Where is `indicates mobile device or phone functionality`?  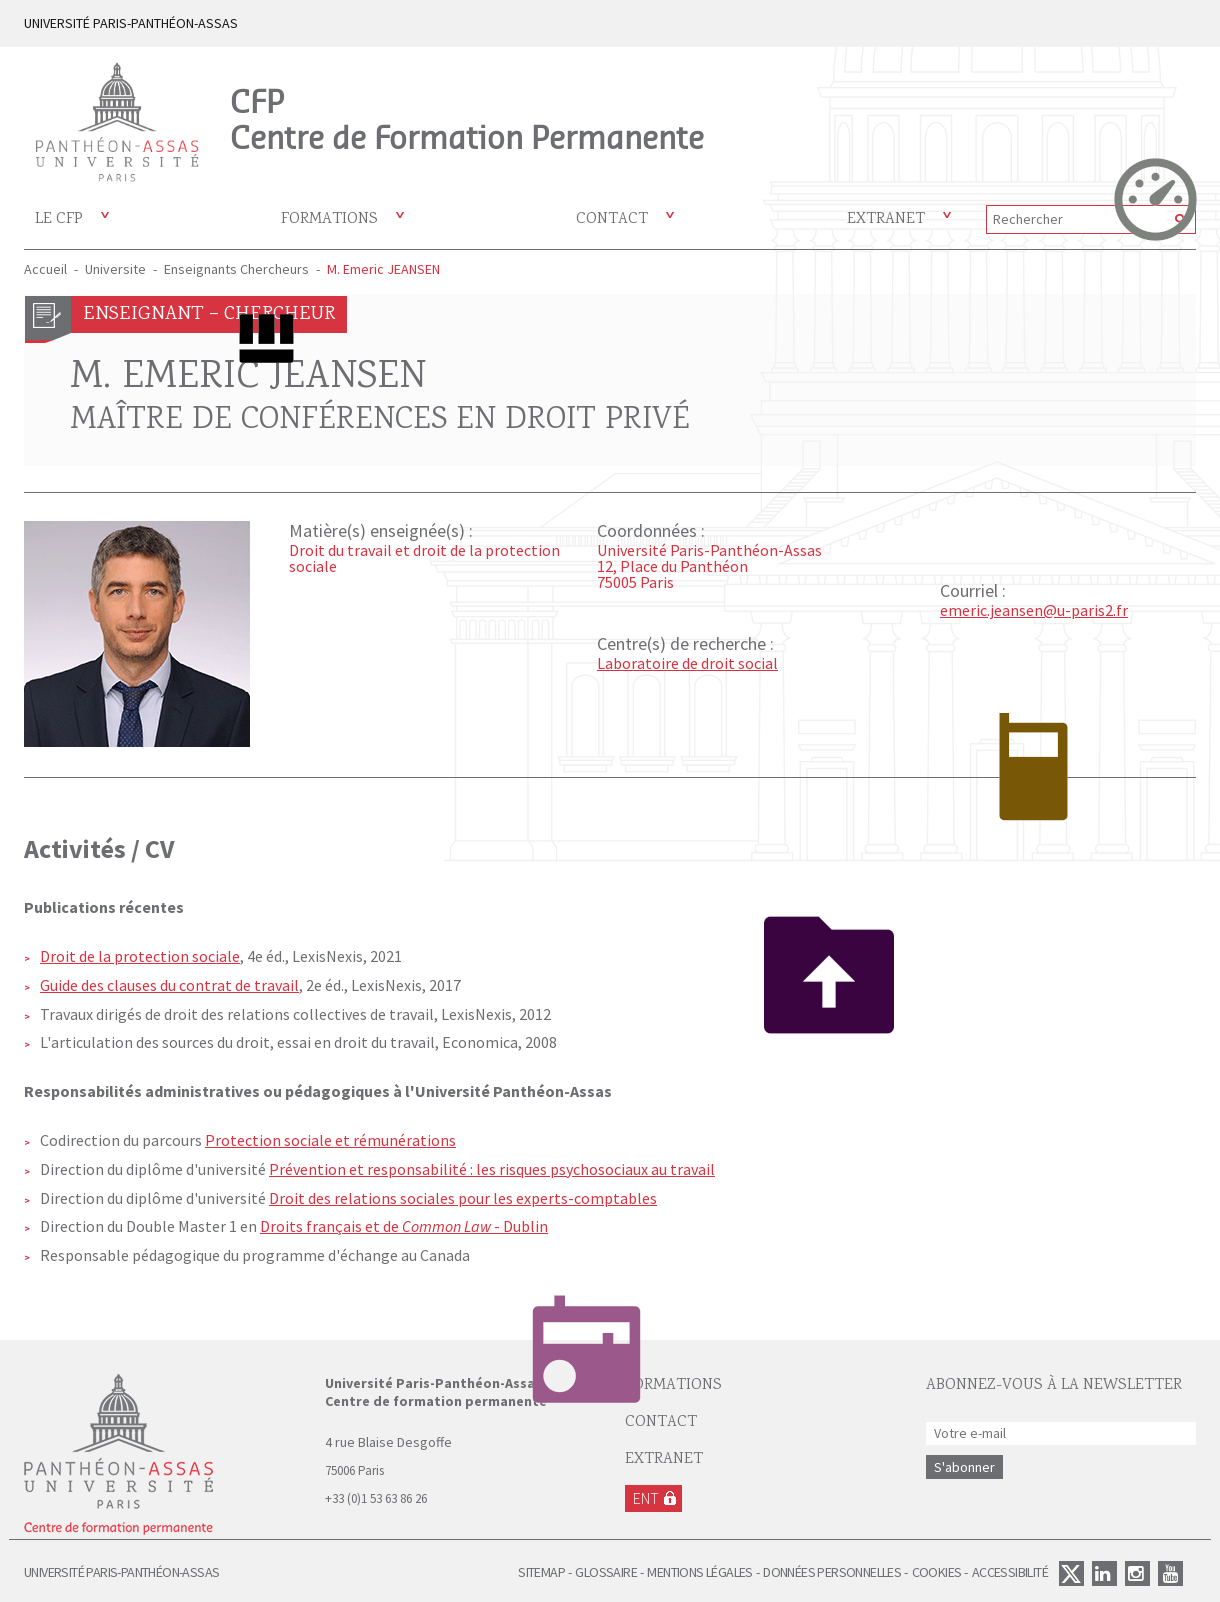 indicates mobile device or phone functionality is located at coordinates (1033, 771).